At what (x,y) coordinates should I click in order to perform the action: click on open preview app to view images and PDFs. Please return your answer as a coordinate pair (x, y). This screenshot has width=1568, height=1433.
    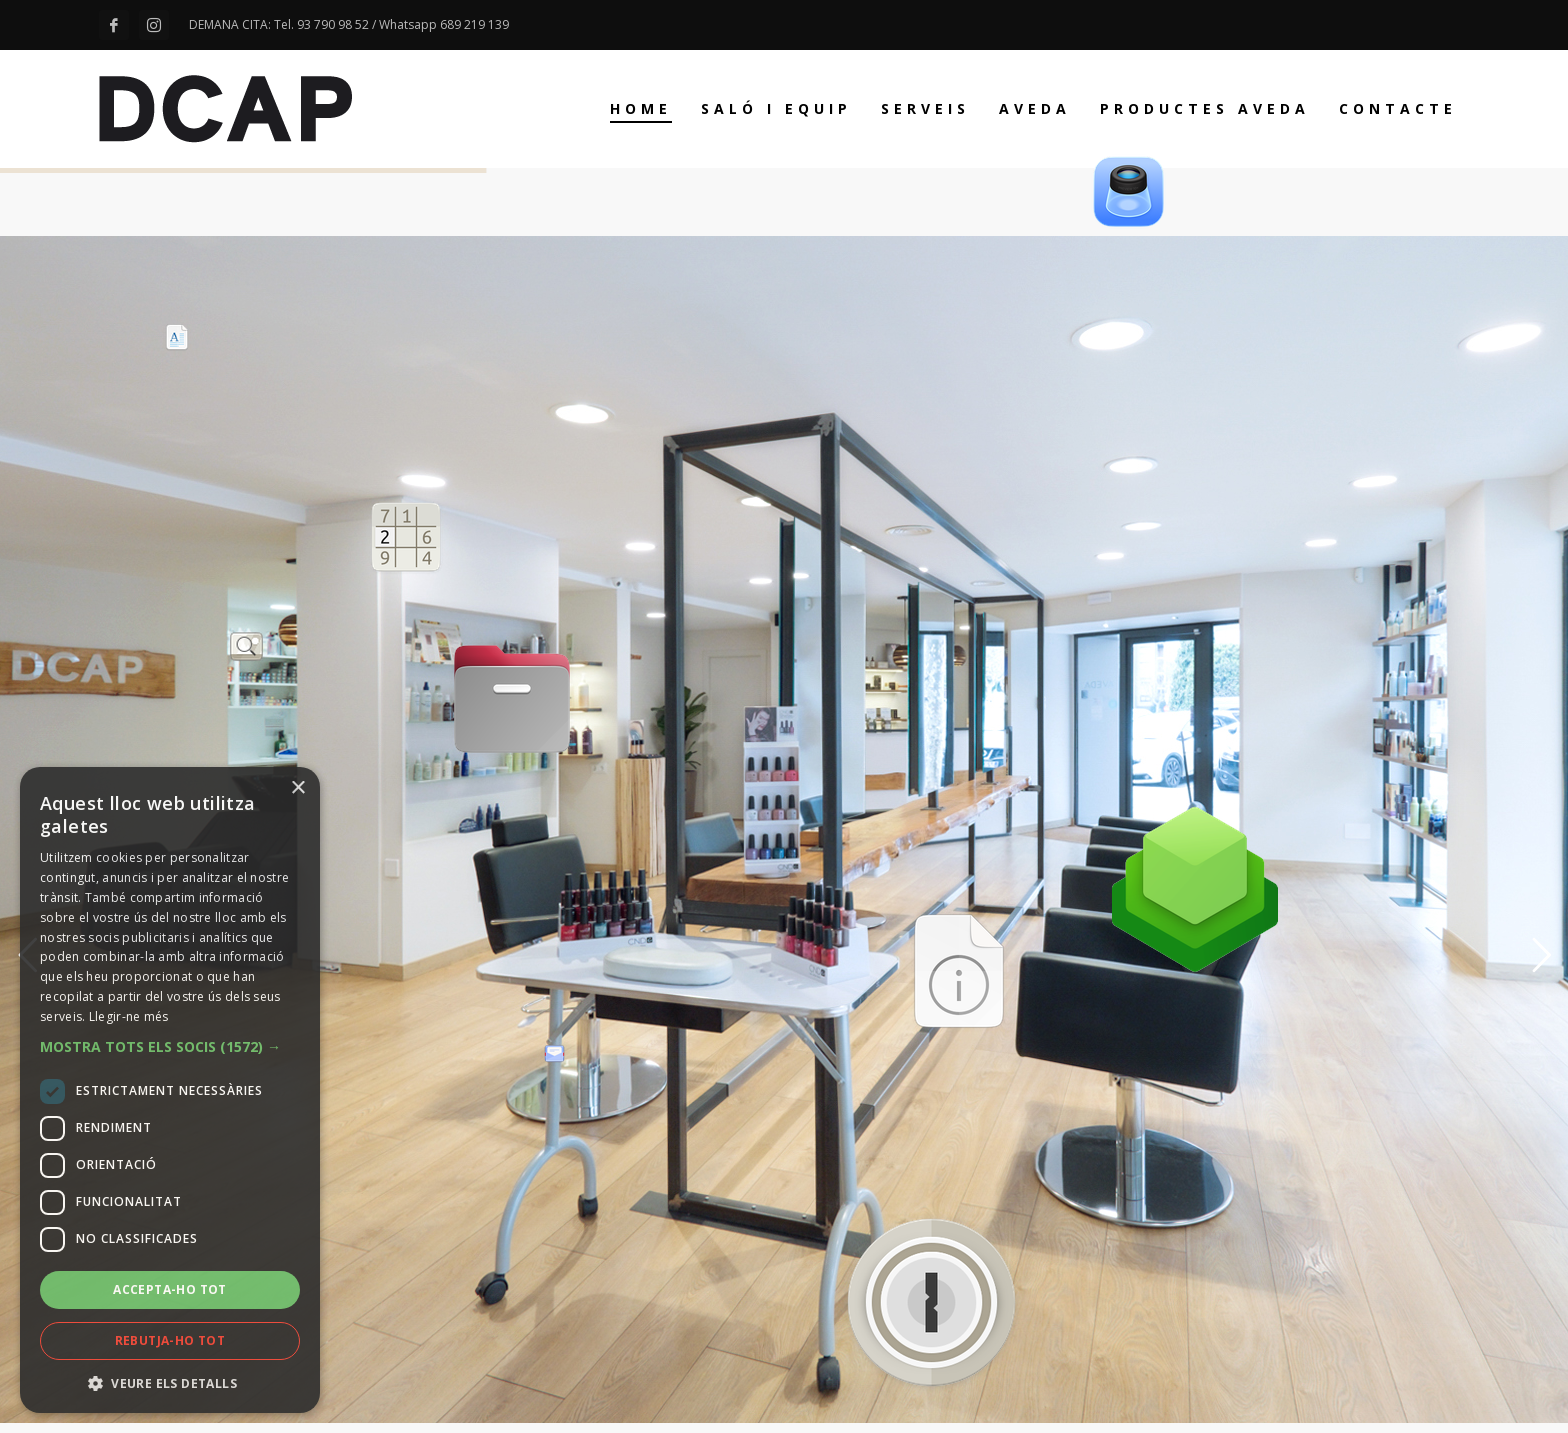
    Looking at the image, I should click on (1128, 191).